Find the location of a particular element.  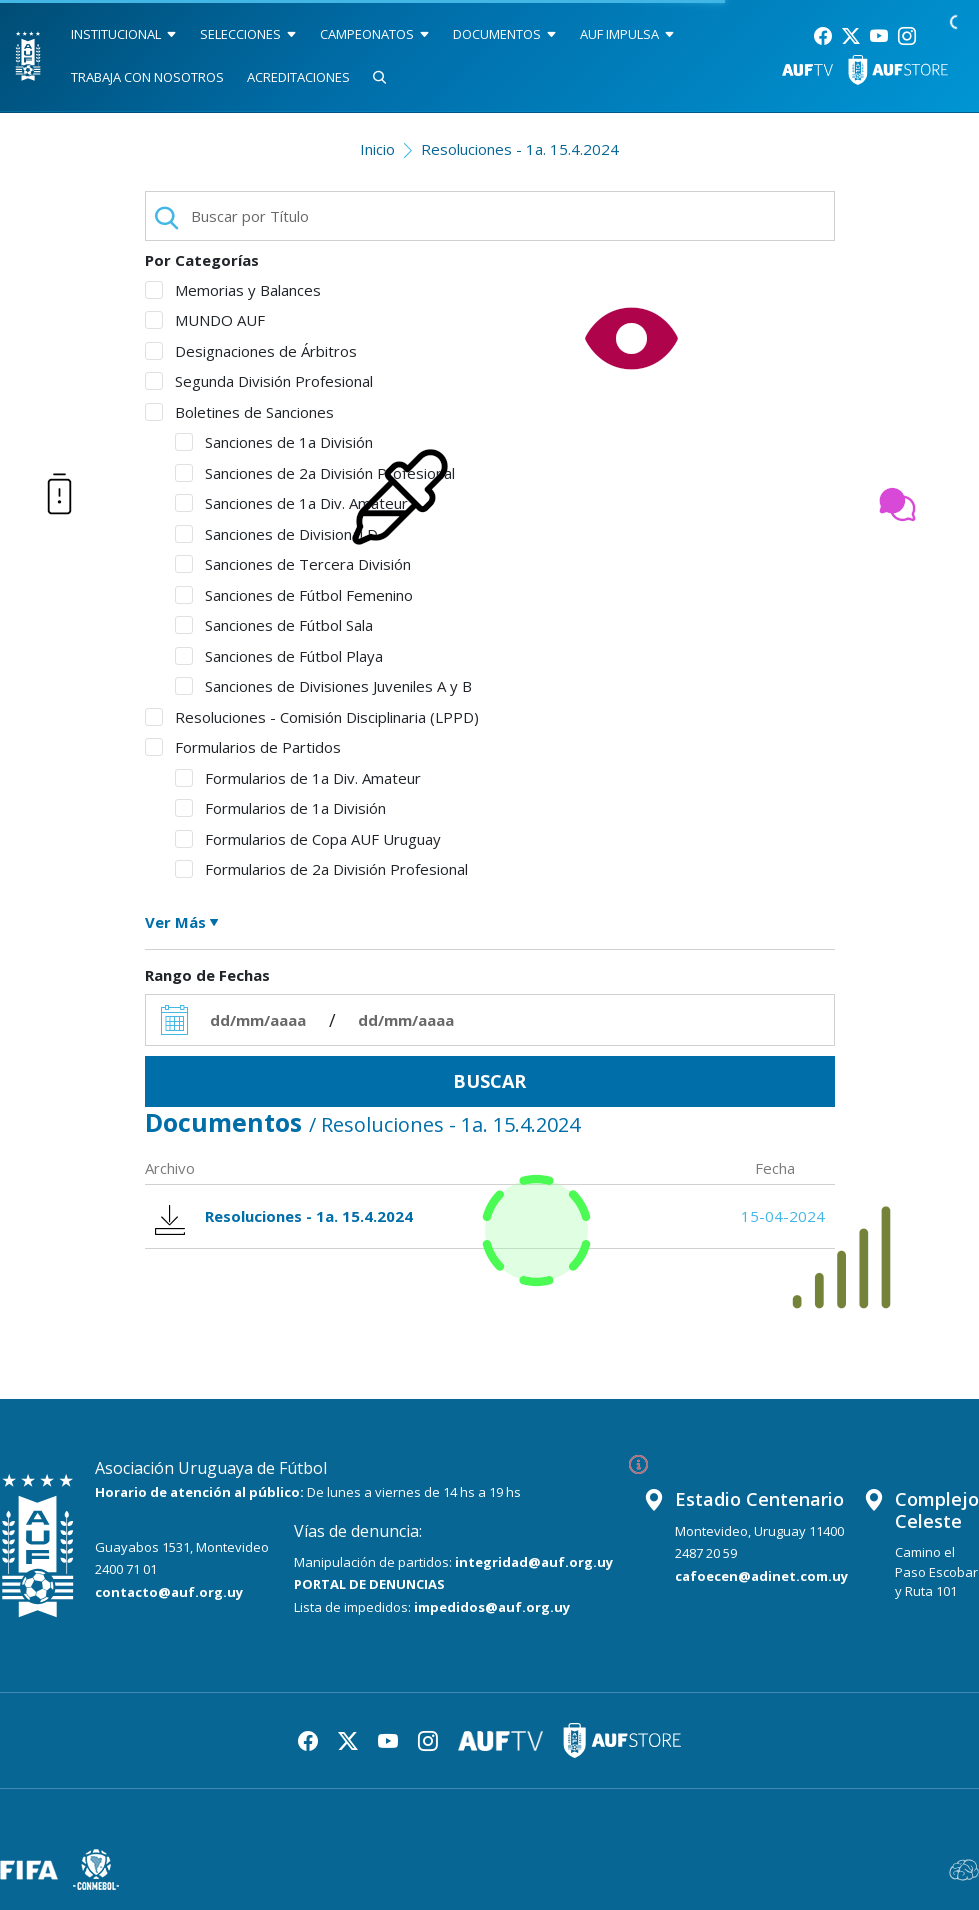

view or preview content is located at coordinates (631, 338).